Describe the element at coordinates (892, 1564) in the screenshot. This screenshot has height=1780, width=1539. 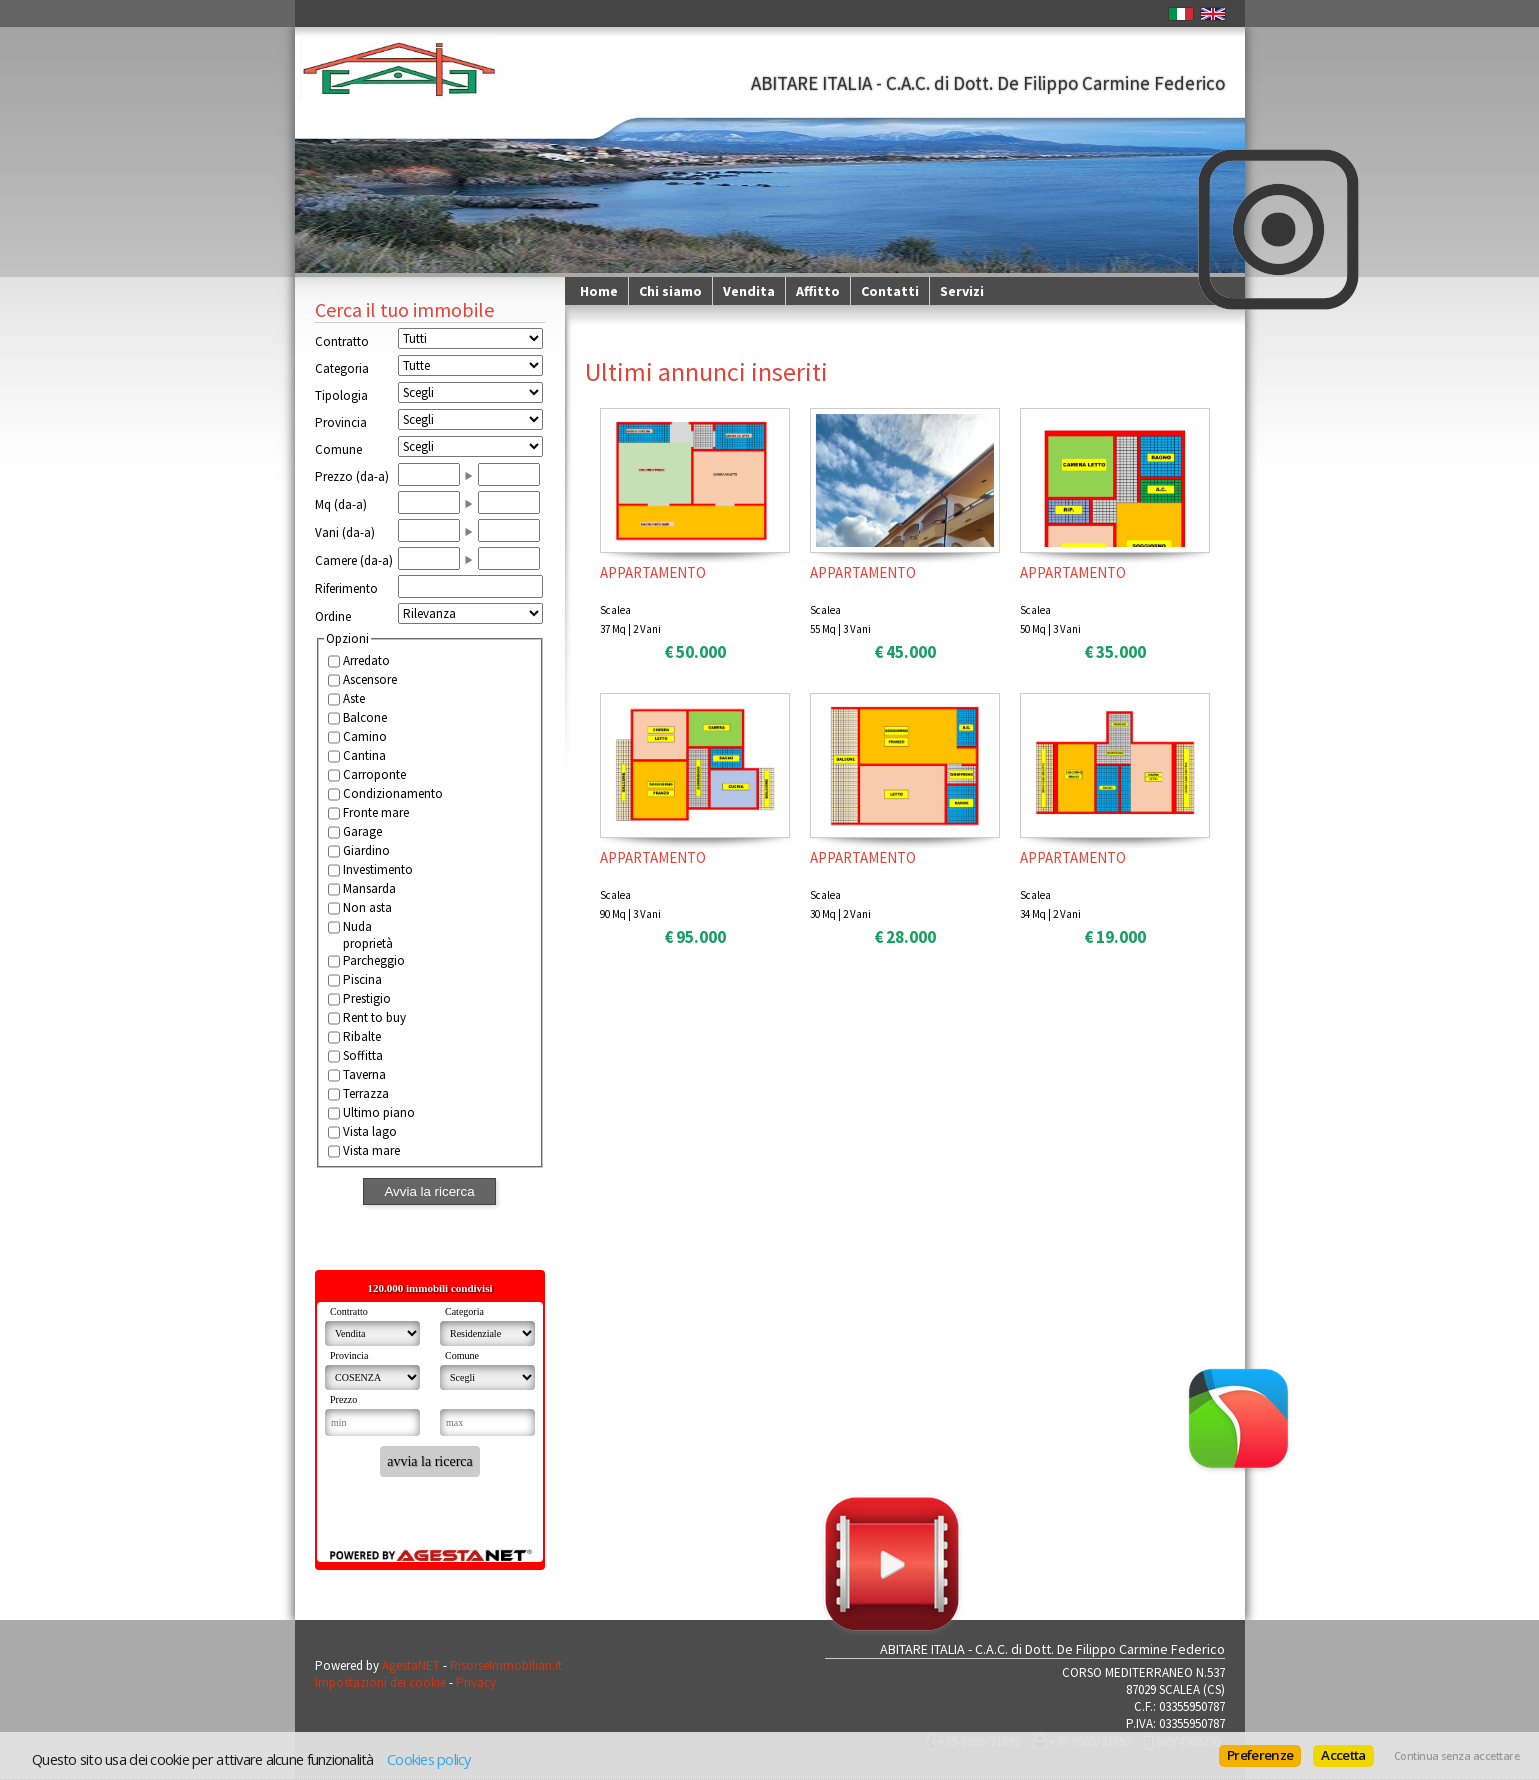
I see `open tubefeeder video subscription app` at that location.